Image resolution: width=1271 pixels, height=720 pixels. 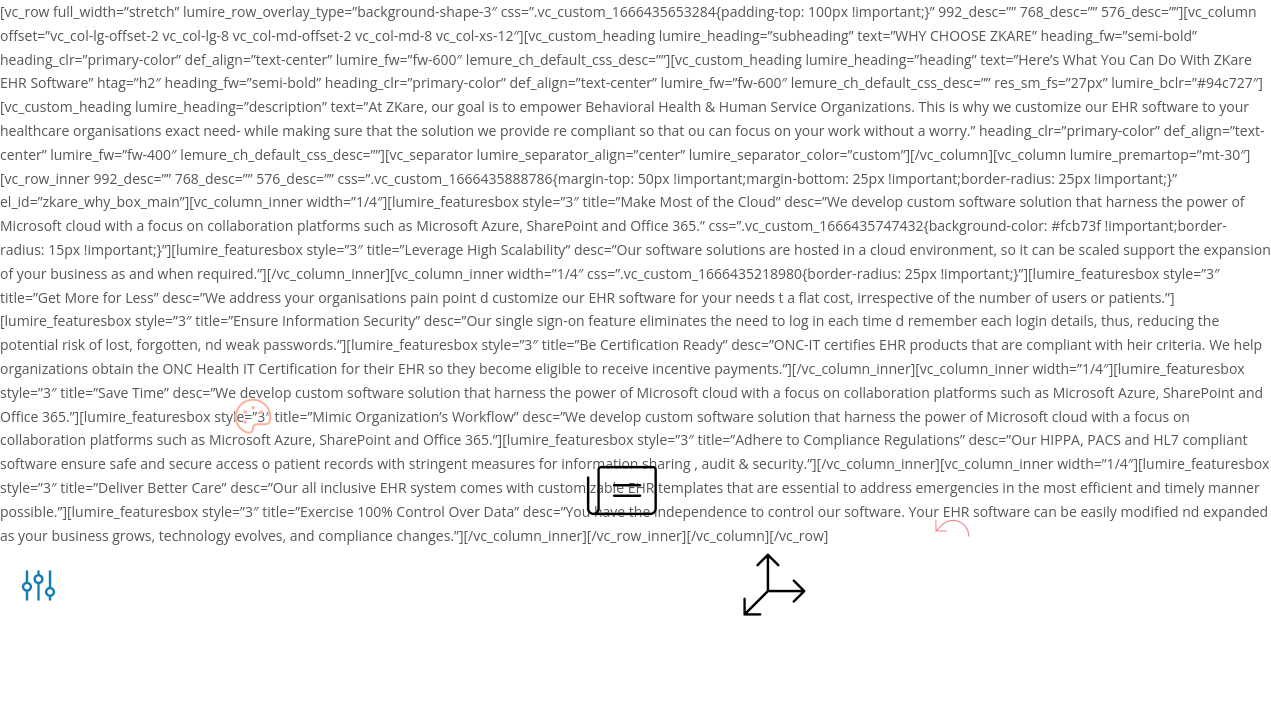 What do you see at coordinates (770, 588) in the screenshot?
I see `3D vector or axis visualization tool` at bounding box center [770, 588].